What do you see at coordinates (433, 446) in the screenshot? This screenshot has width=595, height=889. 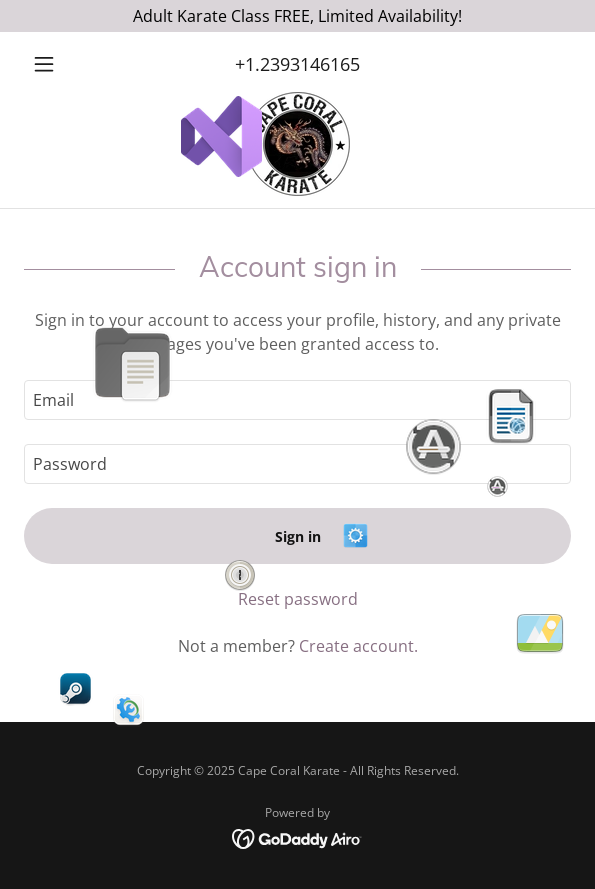 I see `open the software update manager` at bounding box center [433, 446].